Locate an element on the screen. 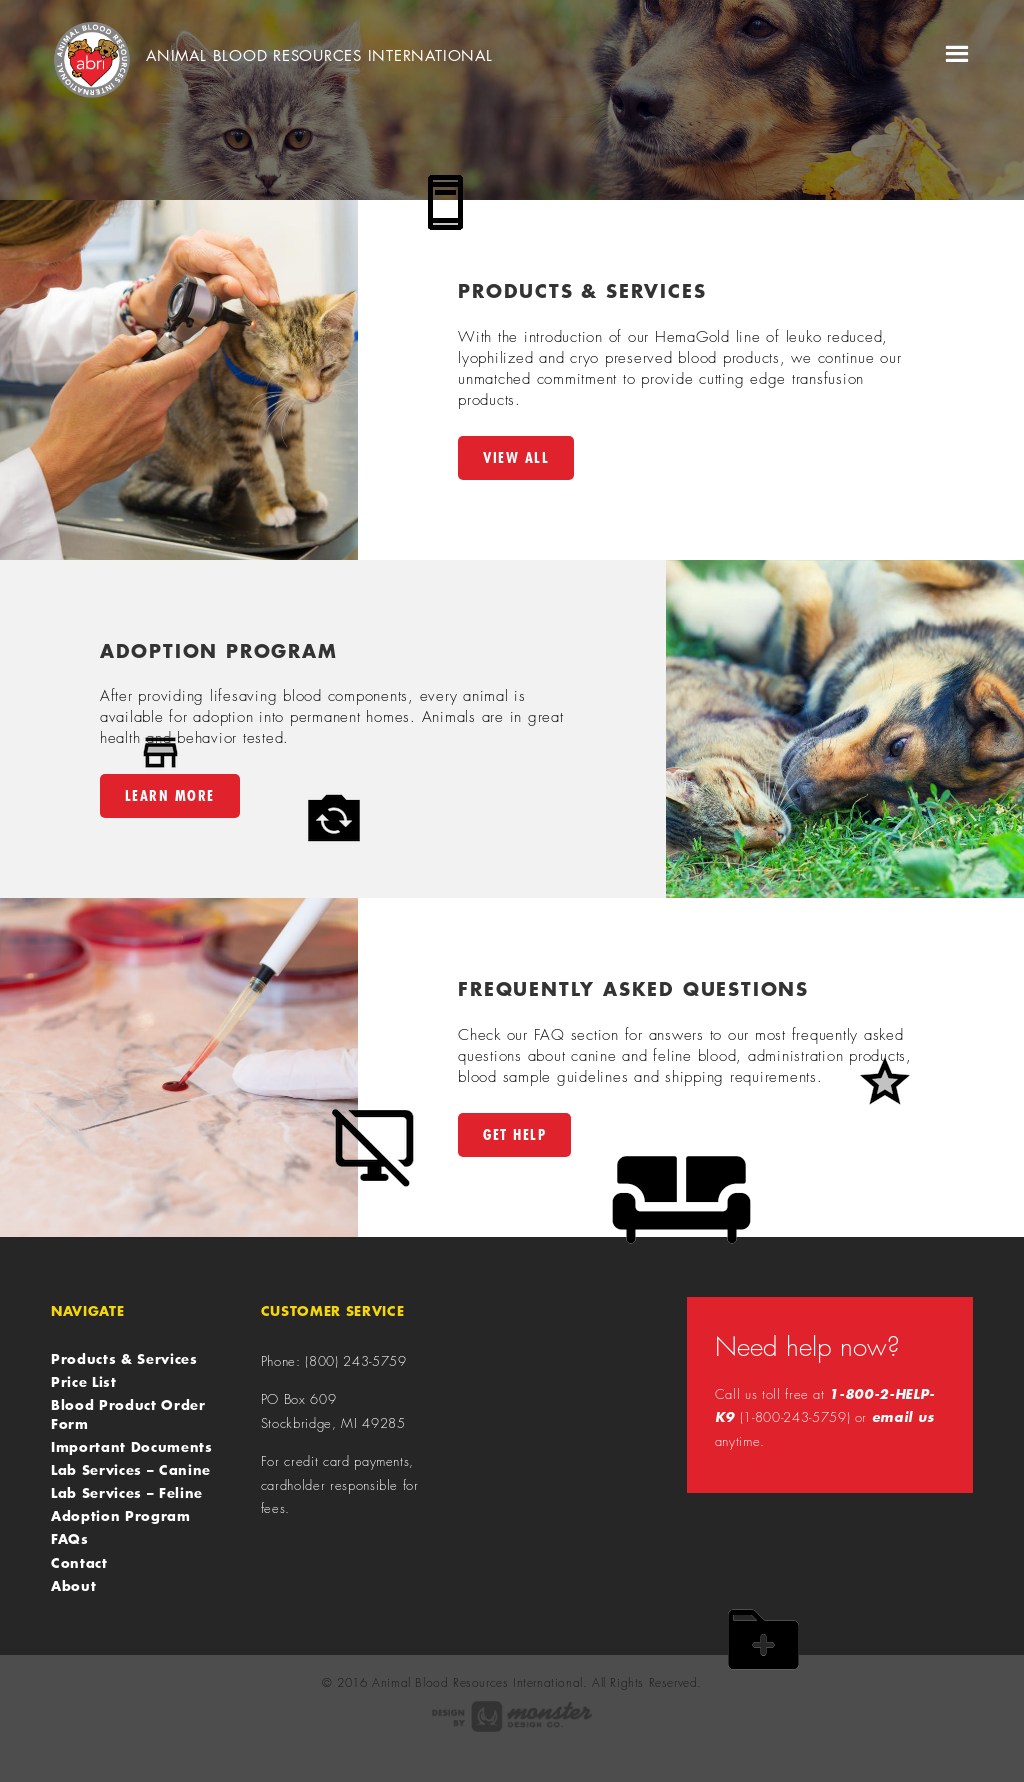 The width and height of the screenshot is (1024, 1782). desktop access is disabled or unavailable is located at coordinates (374, 1145).